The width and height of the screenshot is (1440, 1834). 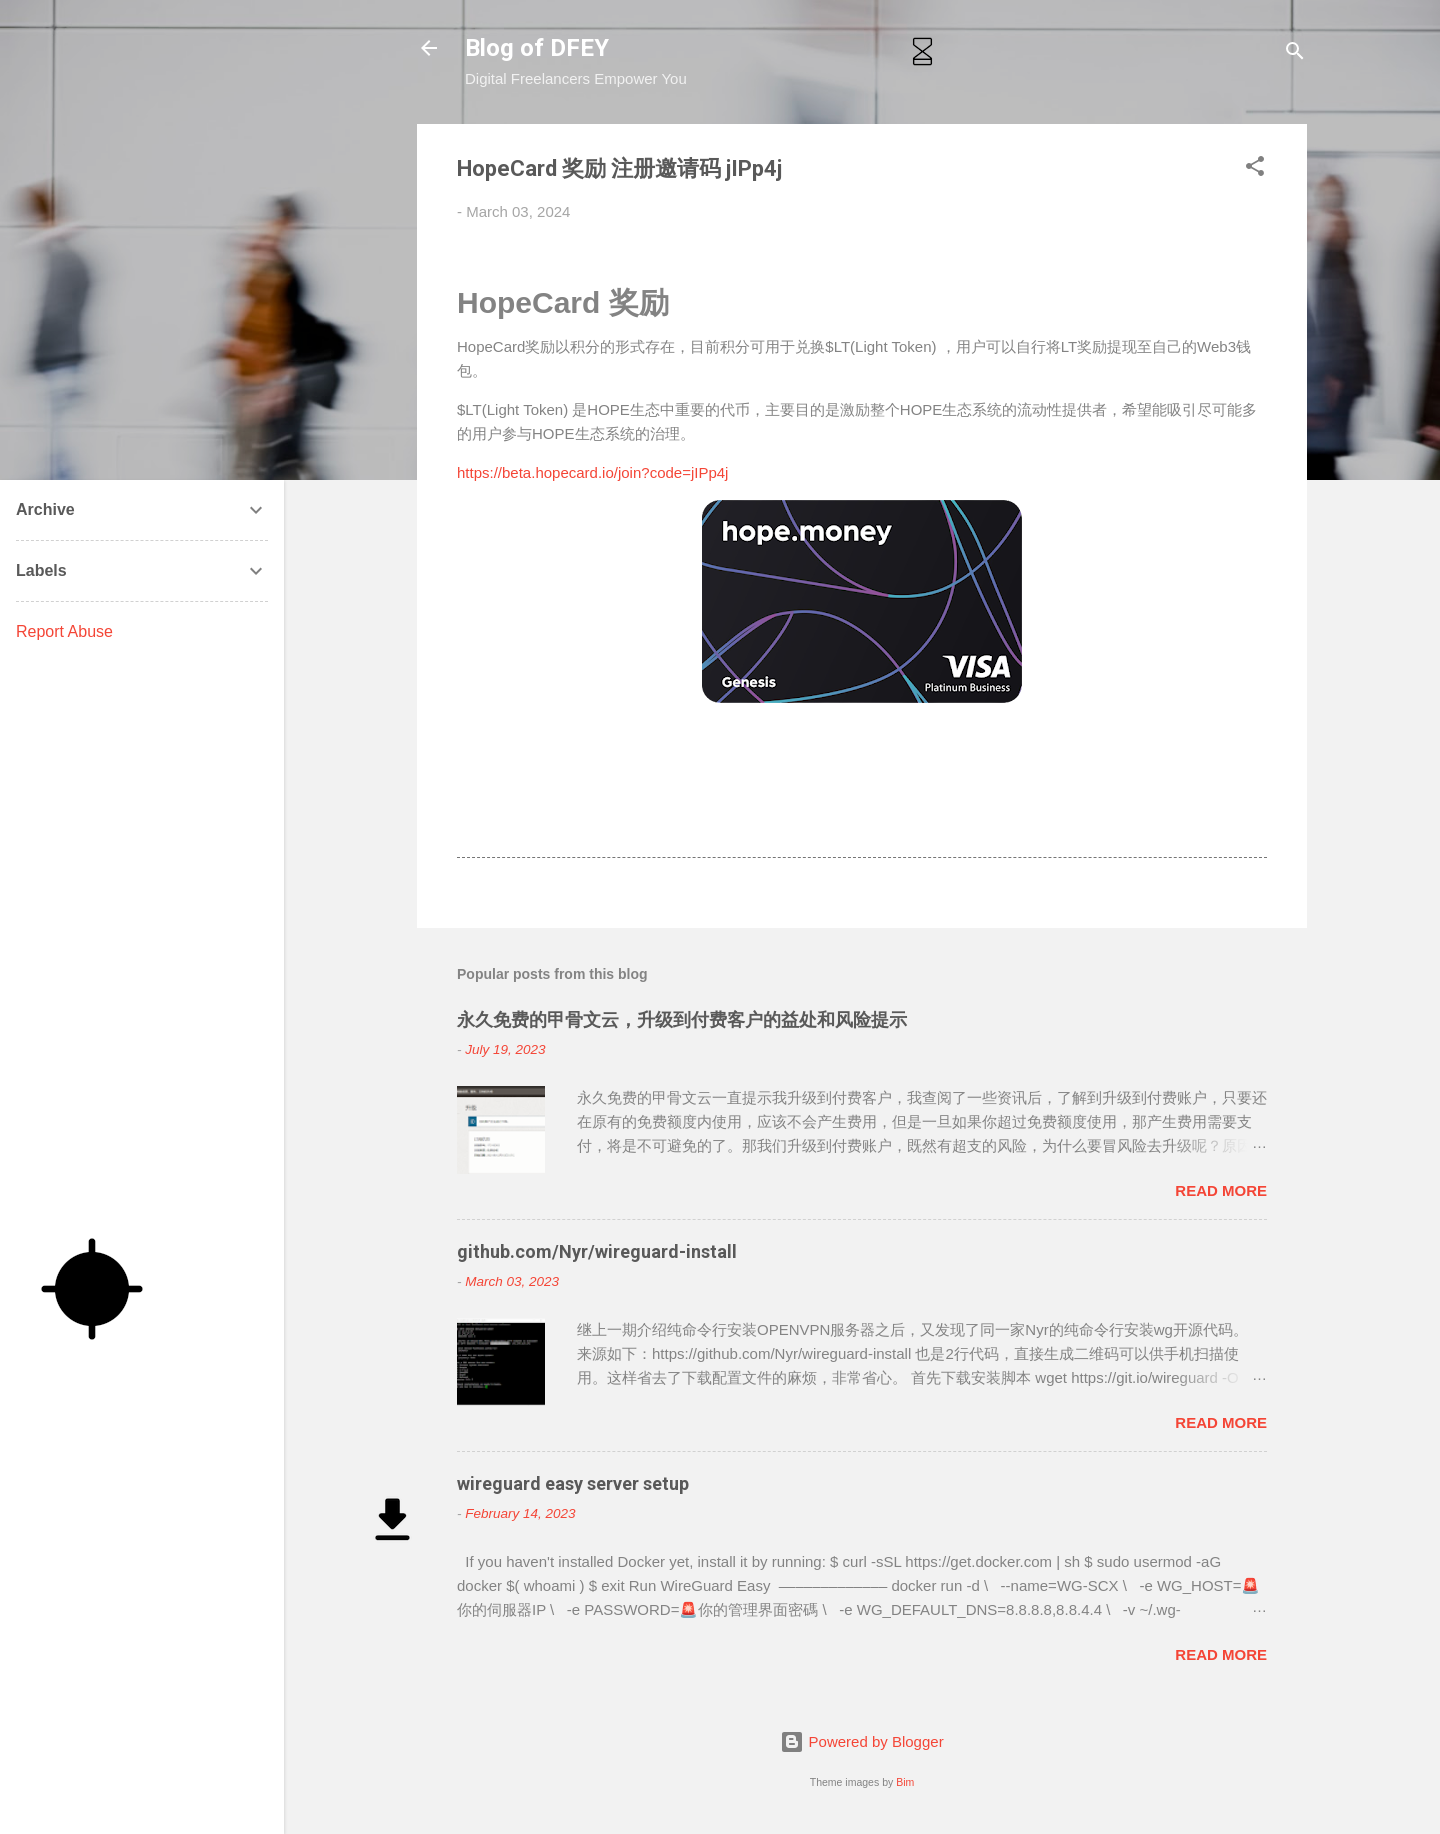 What do you see at coordinates (922, 51) in the screenshot?
I see `indicates time is running low` at bounding box center [922, 51].